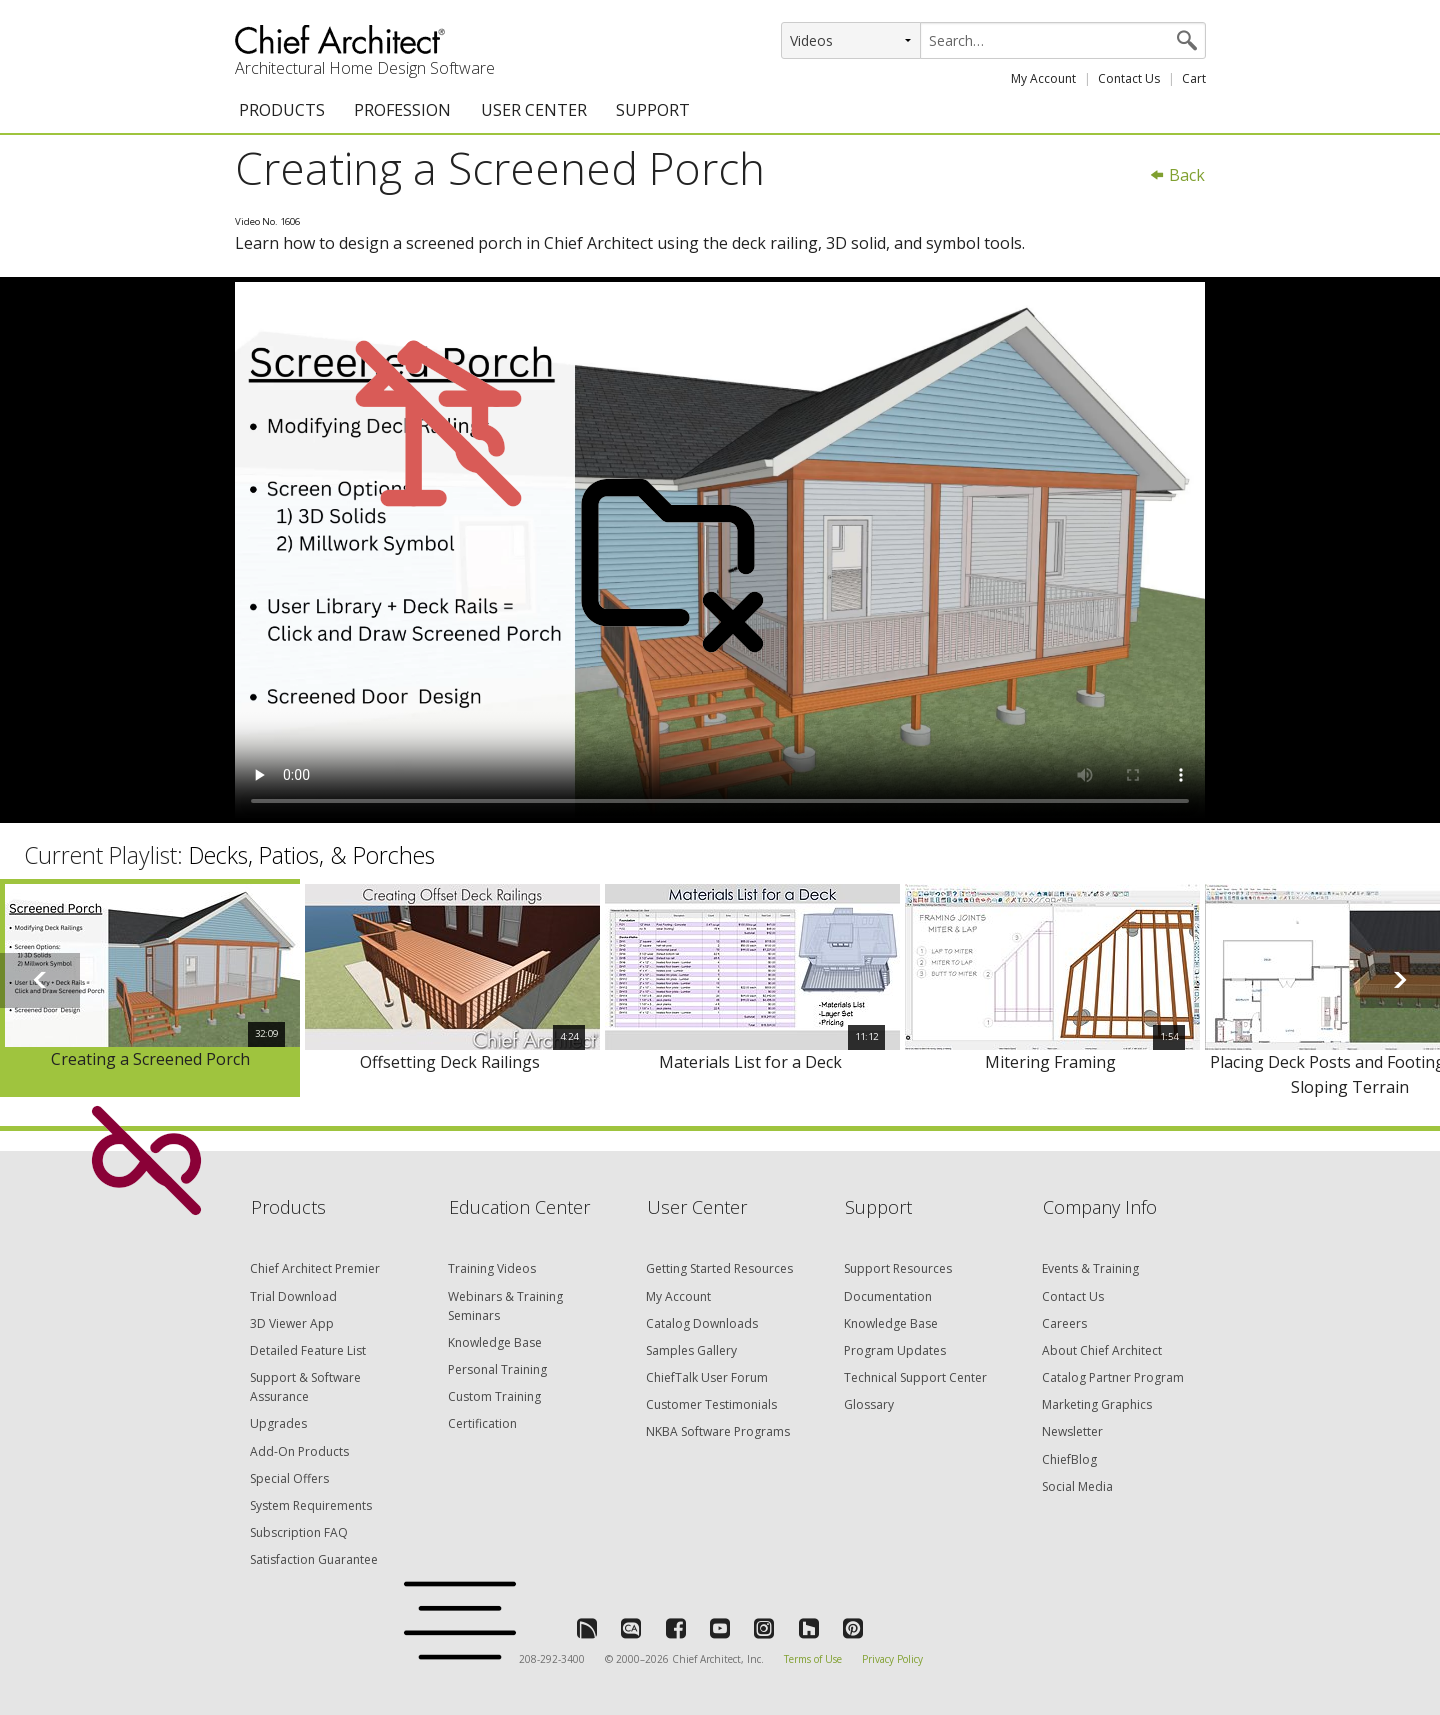 This screenshot has height=1715, width=1440. I want to click on disable infinite scroll or loop mode, so click(146, 1160).